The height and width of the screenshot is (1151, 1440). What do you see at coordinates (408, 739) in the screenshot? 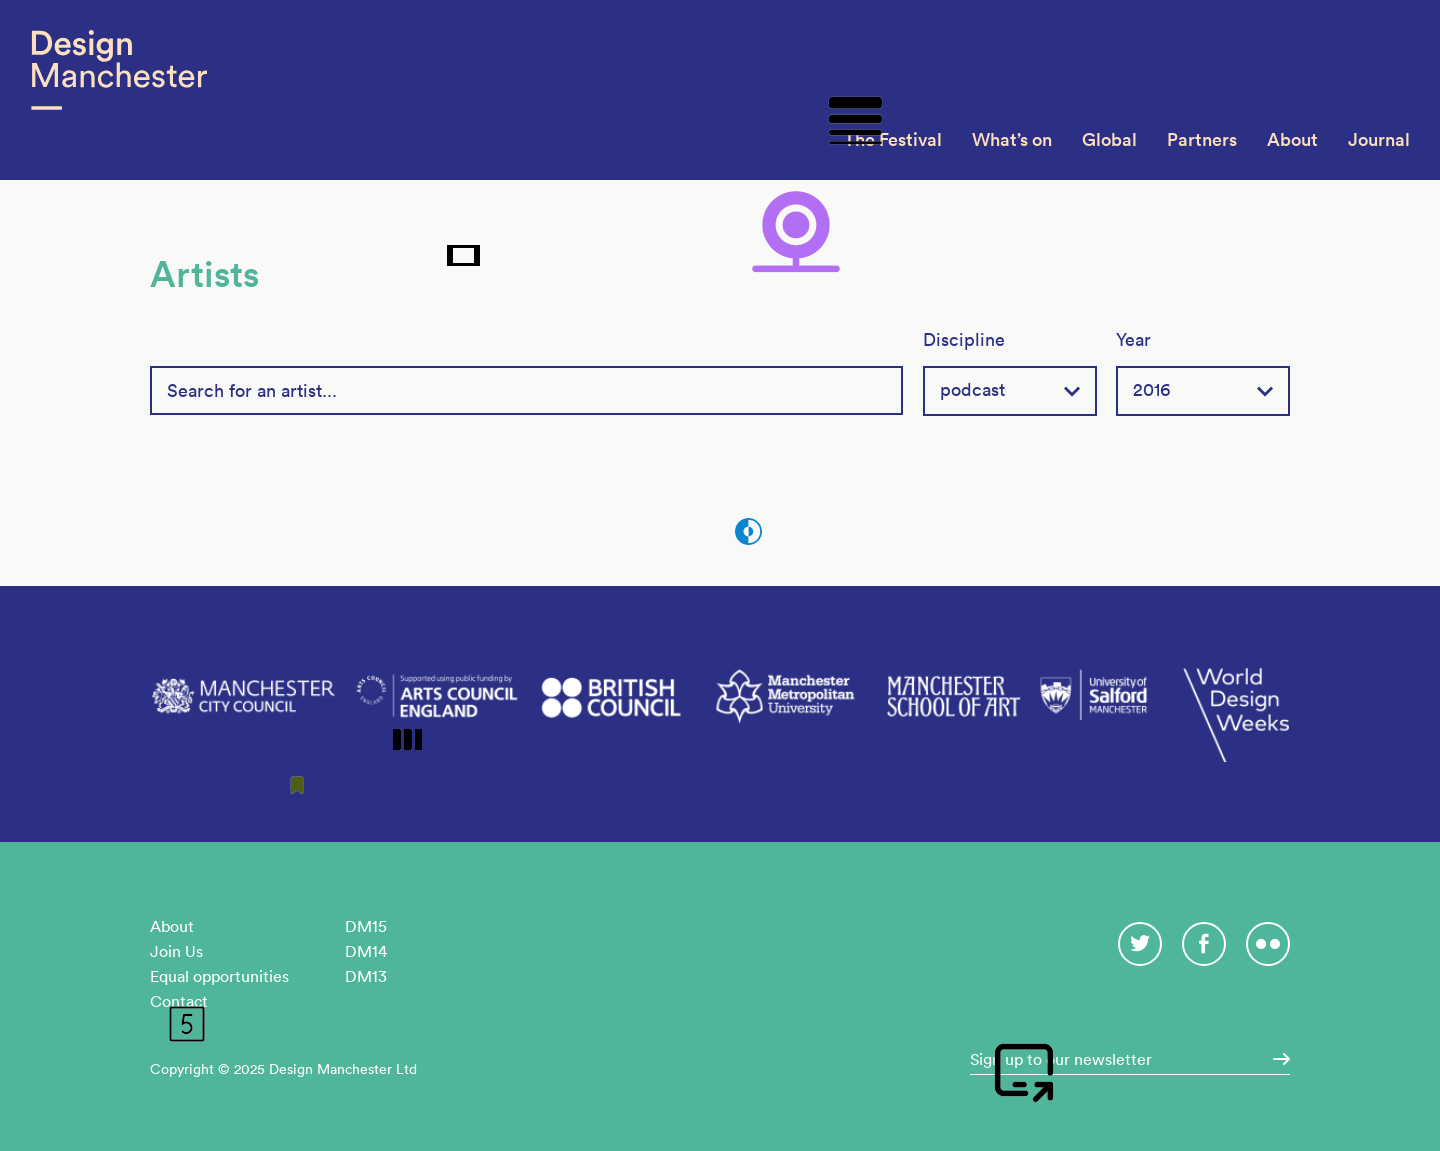
I see `switch to week view in calendar` at bounding box center [408, 739].